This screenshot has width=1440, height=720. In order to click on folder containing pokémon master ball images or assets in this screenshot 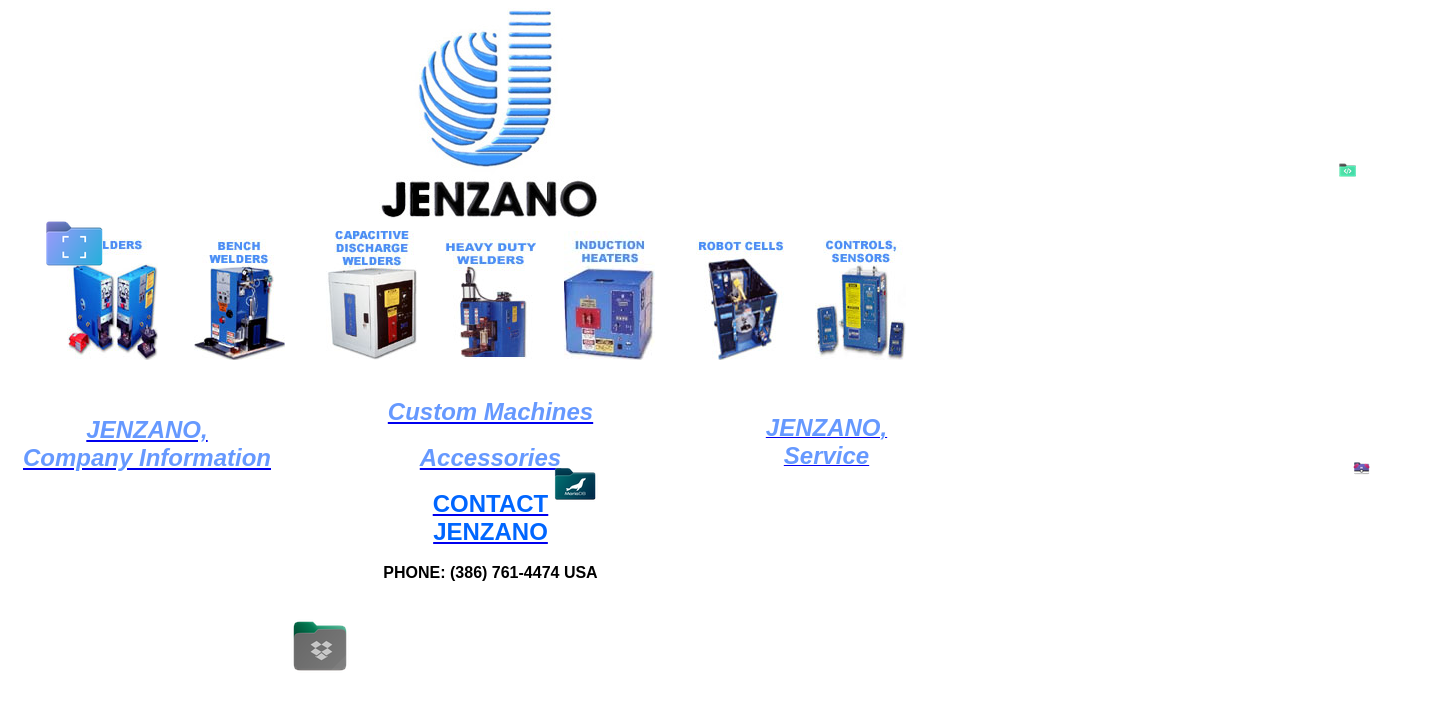, I will do `click(1361, 468)`.